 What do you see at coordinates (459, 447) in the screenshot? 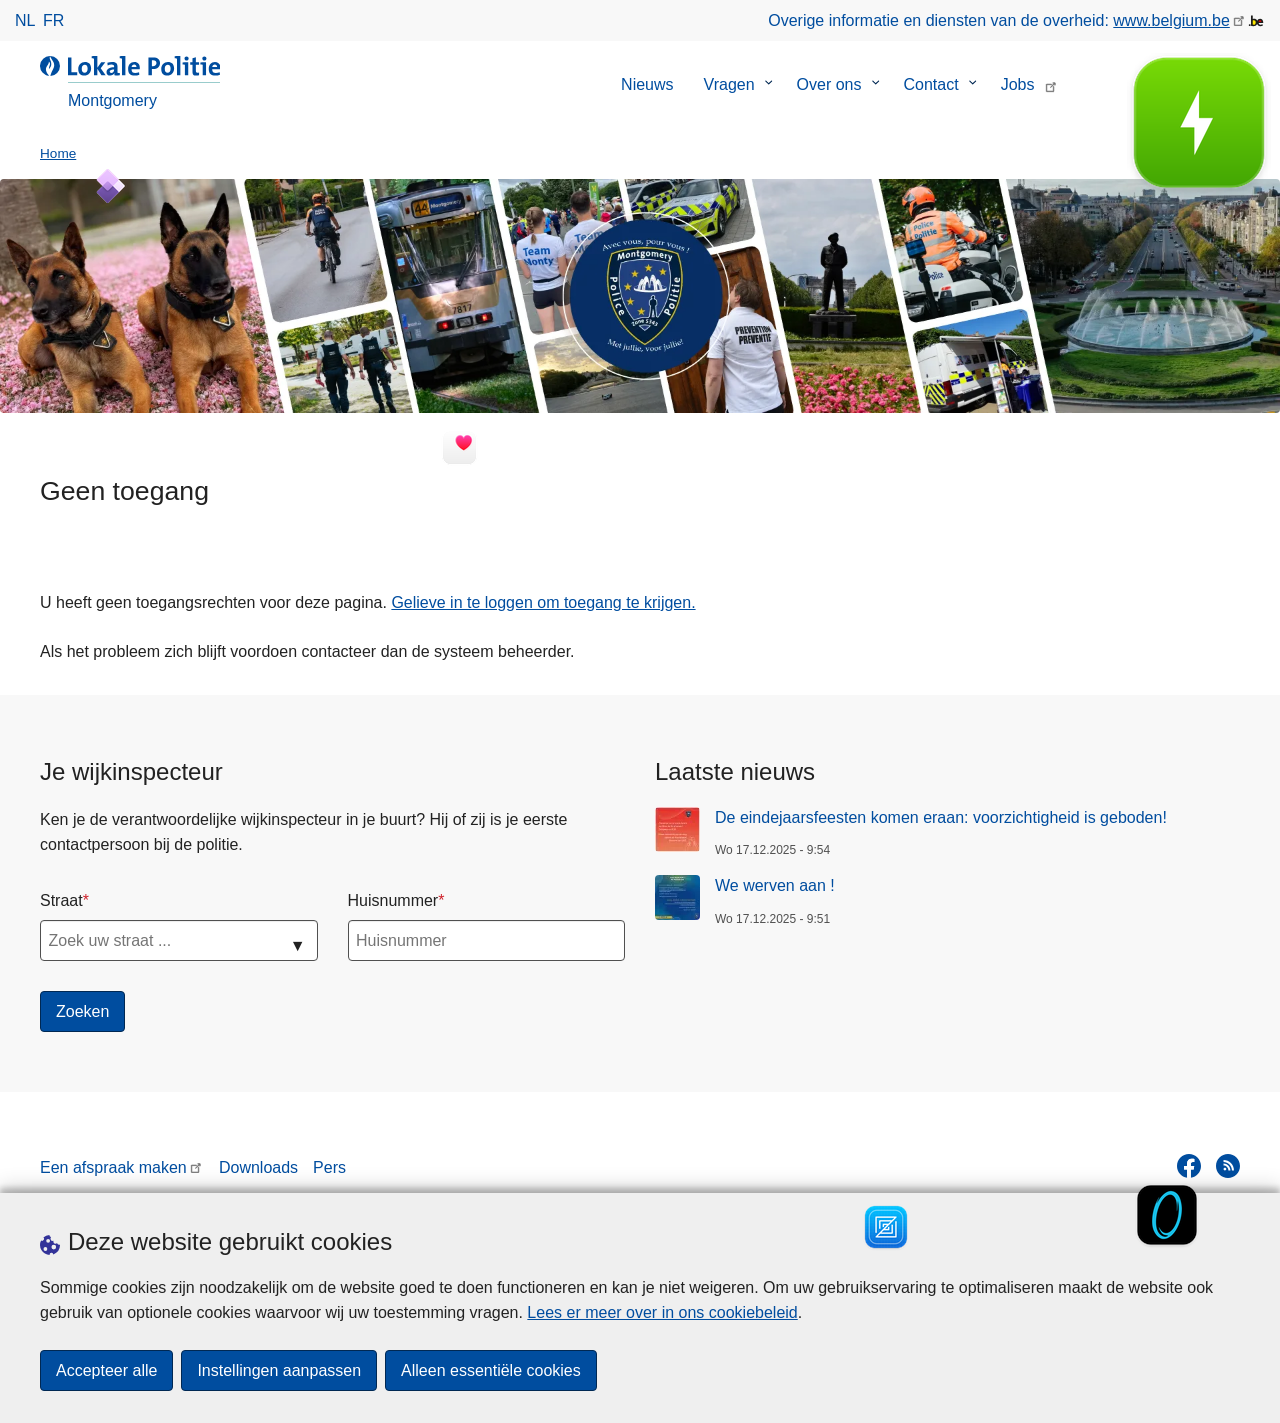
I see `open the Health app to view fitness and wellness data` at bounding box center [459, 447].